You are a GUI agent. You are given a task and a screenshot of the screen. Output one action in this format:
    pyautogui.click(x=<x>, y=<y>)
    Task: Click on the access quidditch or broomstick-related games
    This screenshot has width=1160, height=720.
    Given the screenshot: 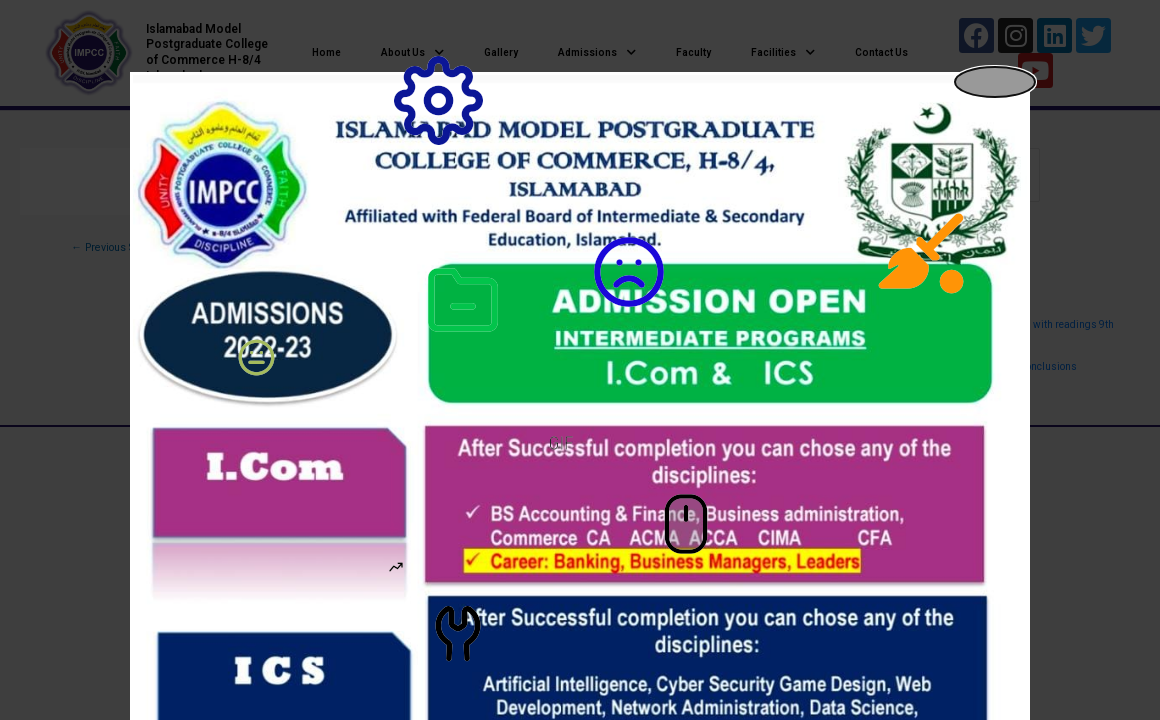 What is the action you would take?
    pyautogui.click(x=921, y=251)
    